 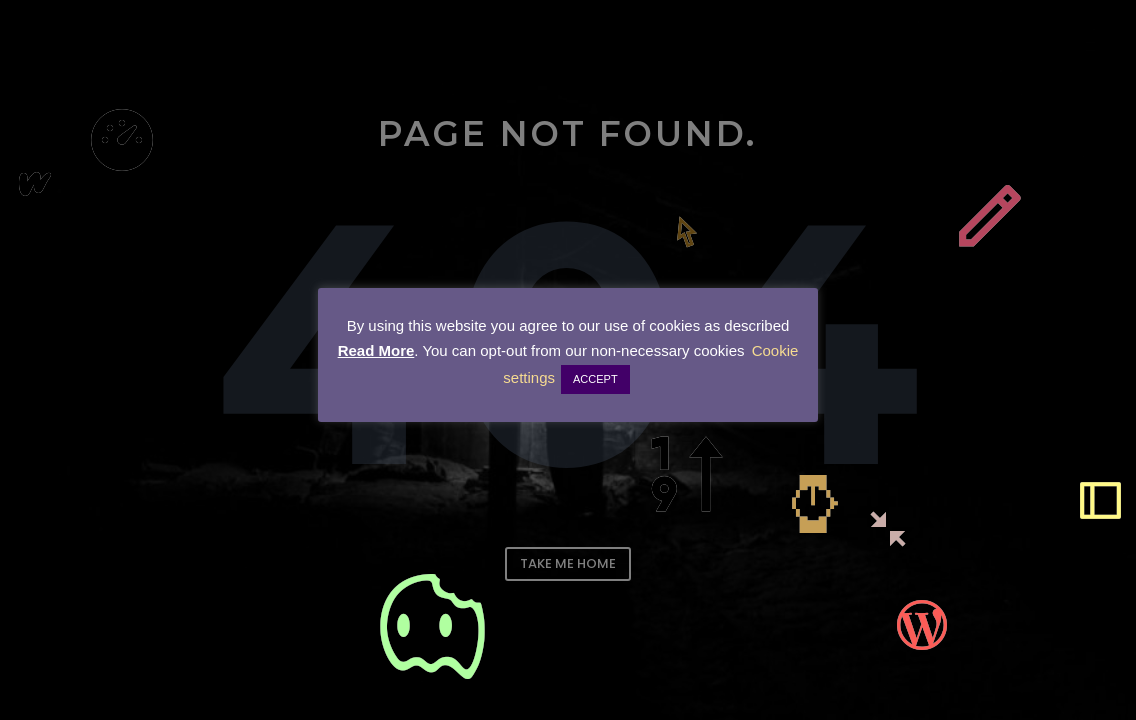 I want to click on open the aiqfome food delivery app, so click(x=432, y=626).